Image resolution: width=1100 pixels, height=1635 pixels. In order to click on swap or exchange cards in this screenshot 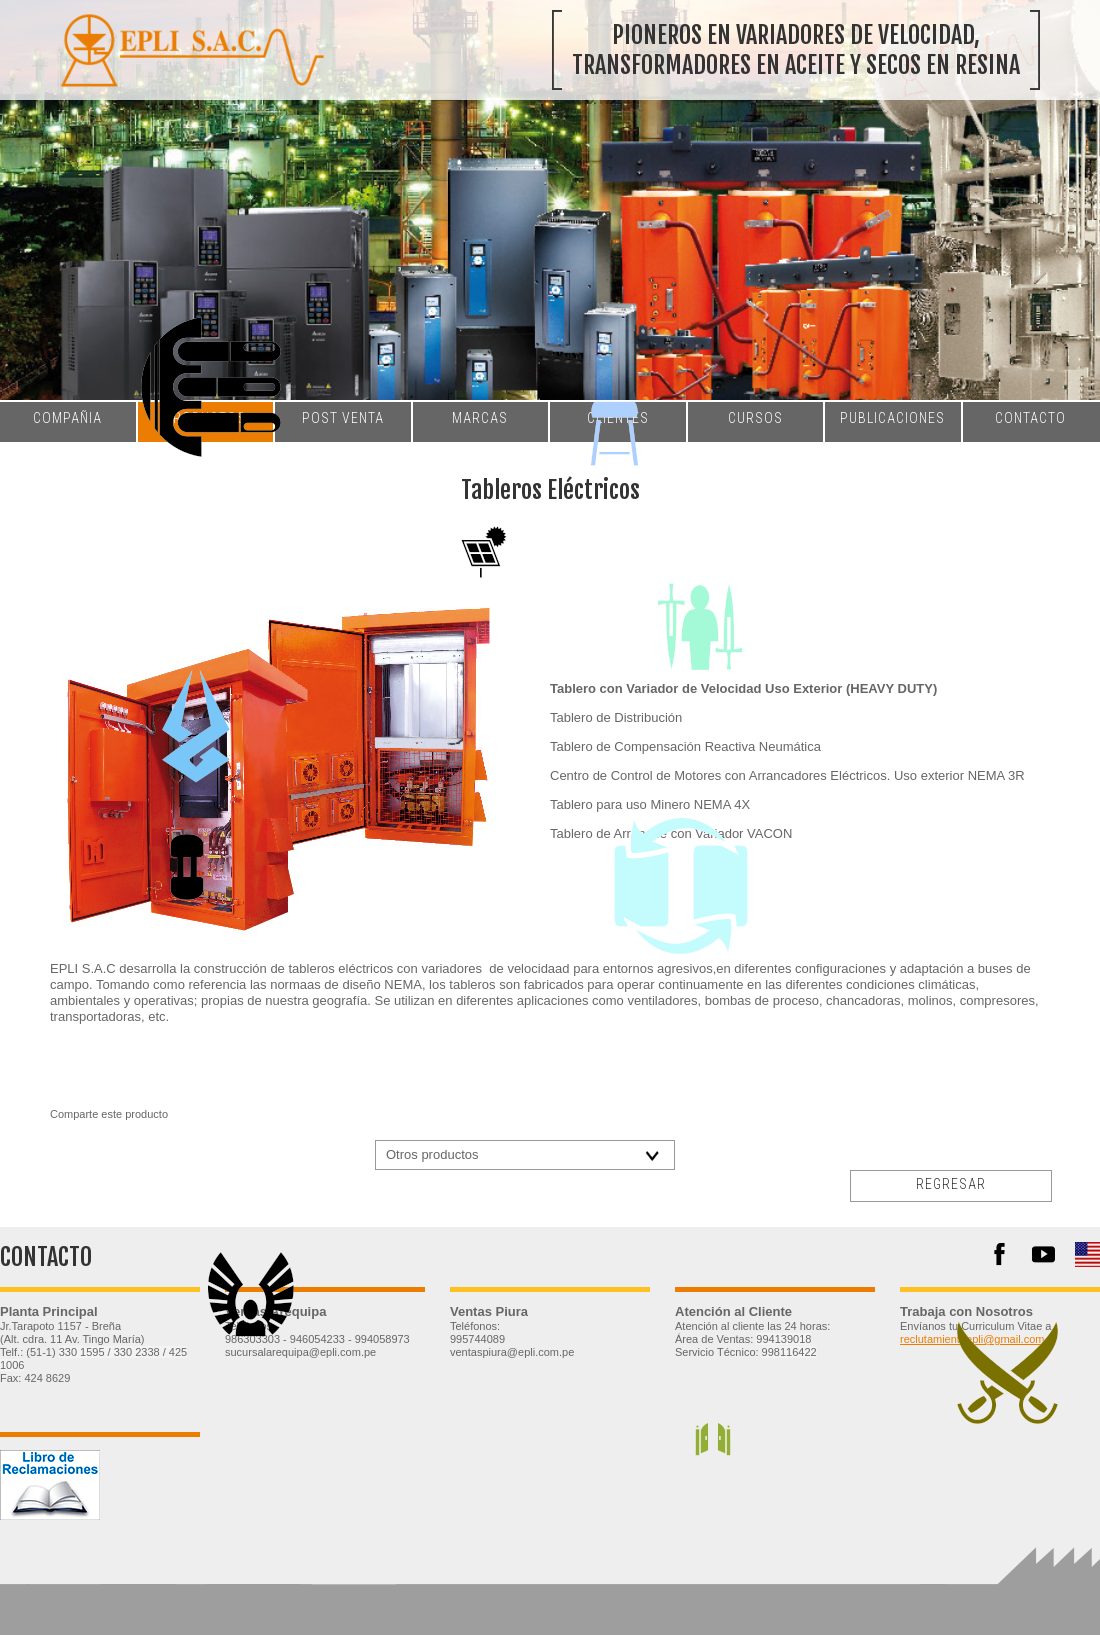, I will do `click(681, 886)`.